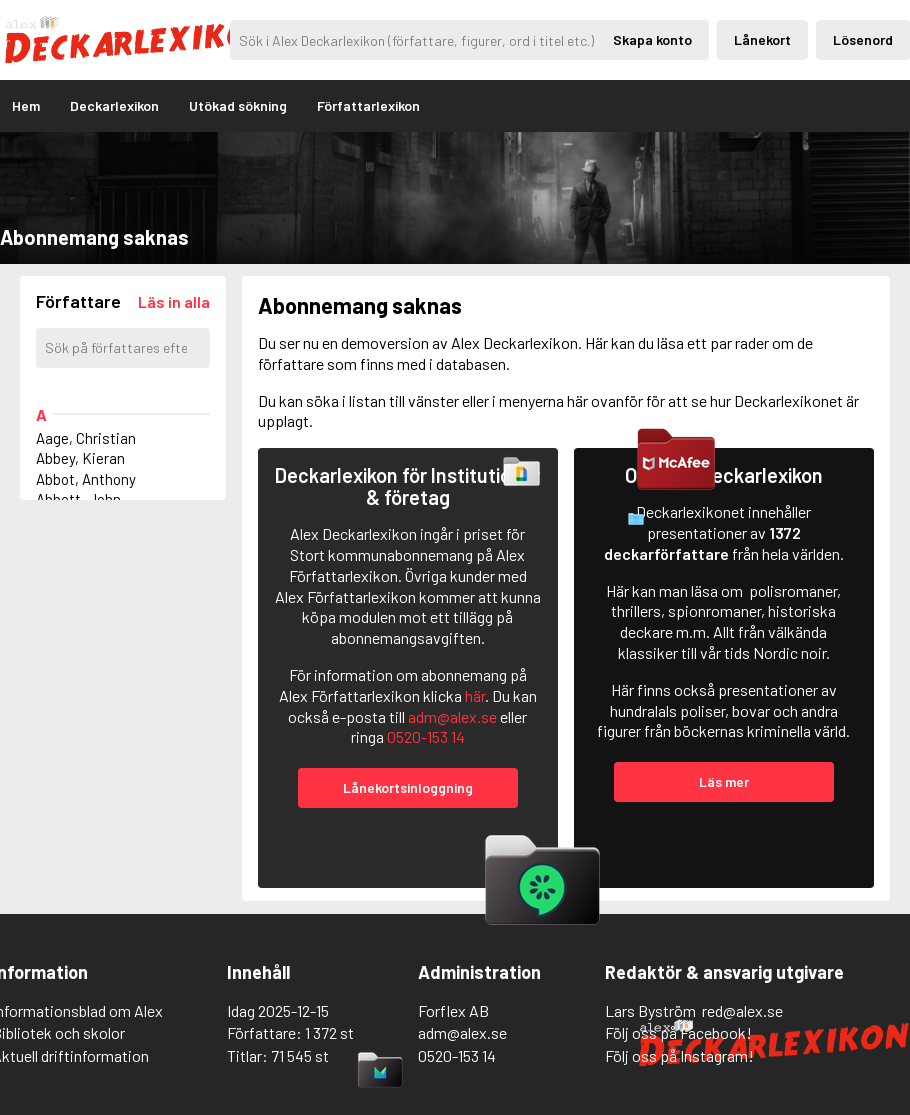 This screenshot has width=910, height=1115. I want to click on open jetbrains mps project folder, so click(380, 1071).